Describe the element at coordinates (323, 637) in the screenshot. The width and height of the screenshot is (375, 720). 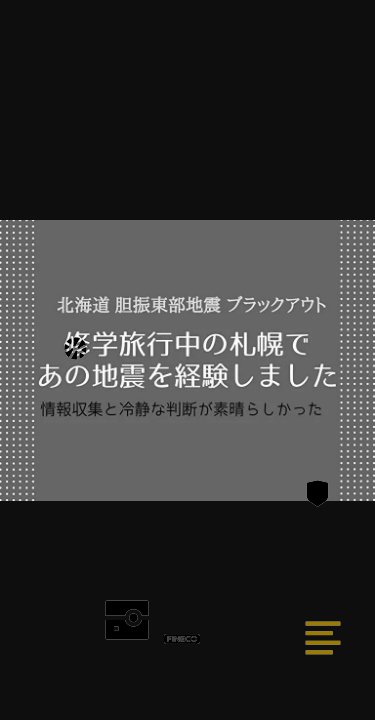
I see `align text to the left` at that location.